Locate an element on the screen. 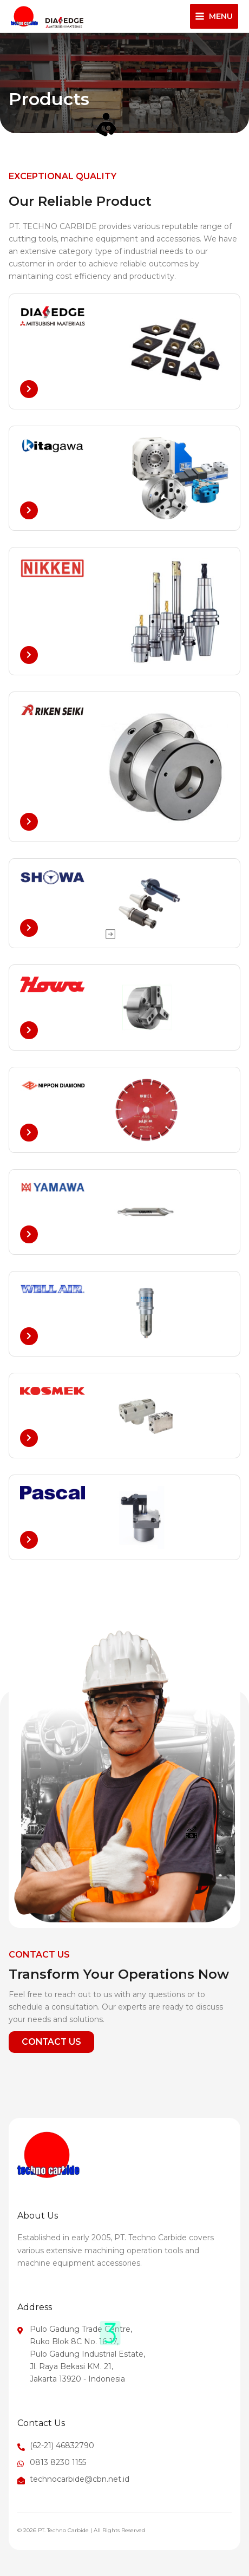 This screenshot has width=249, height=2576. indicates step three in a multi-step process is located at coordinates (110, 2333).